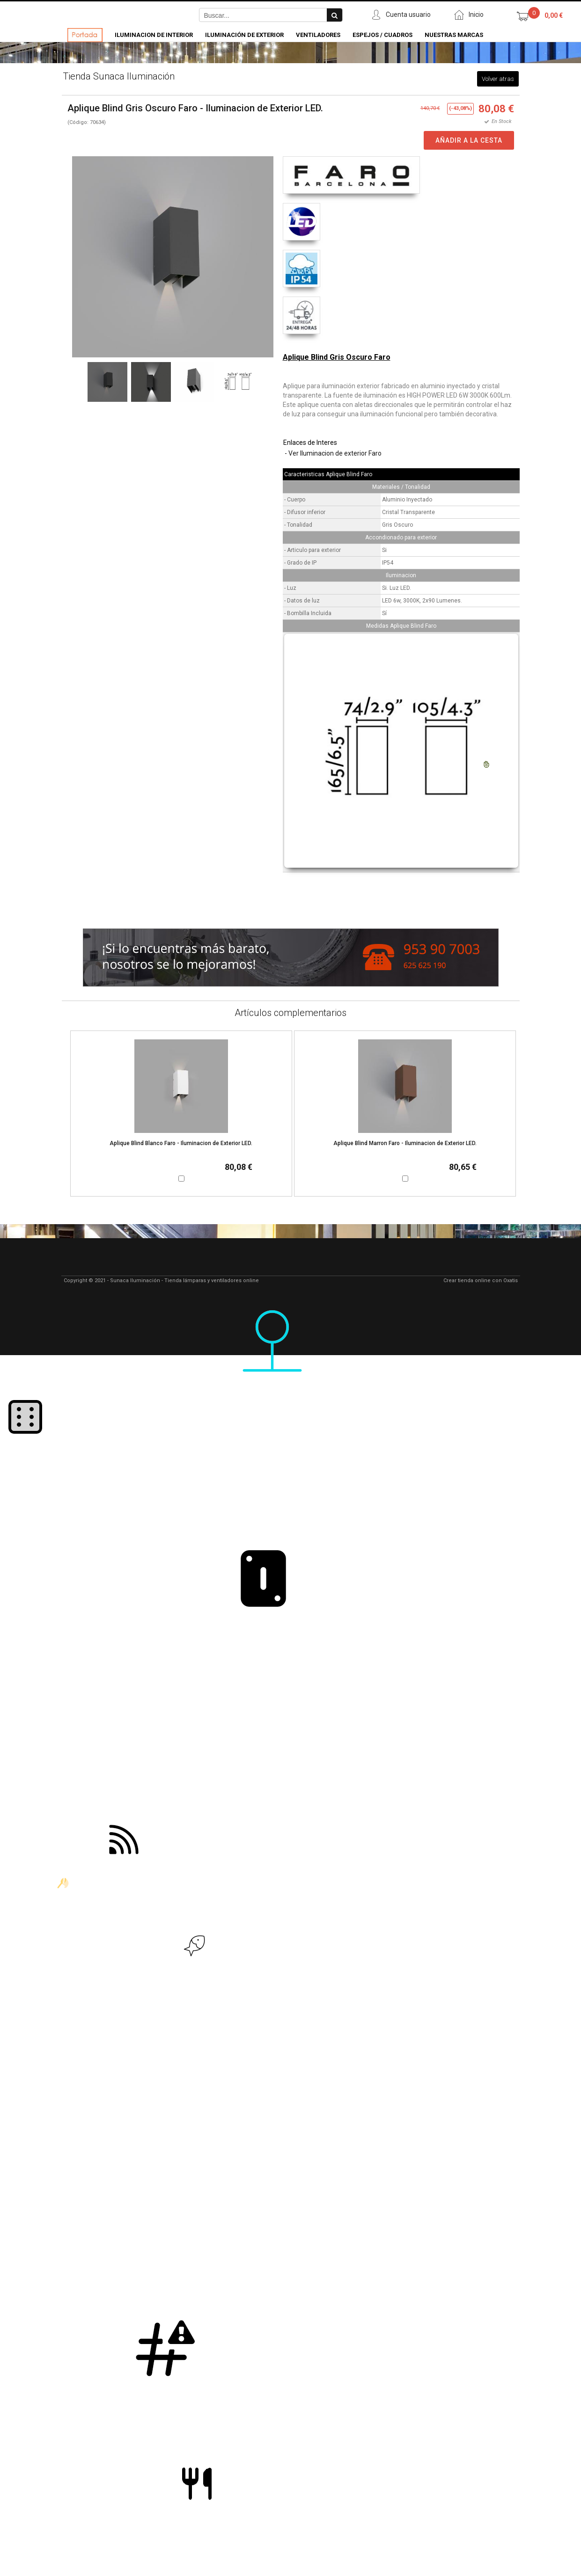 The image size is (581, 2576). Describe the element at coordinates (63, 1883) in the screenshot. I see `discord golden bug hunter badge indicating elite bug reporter status` at that location.